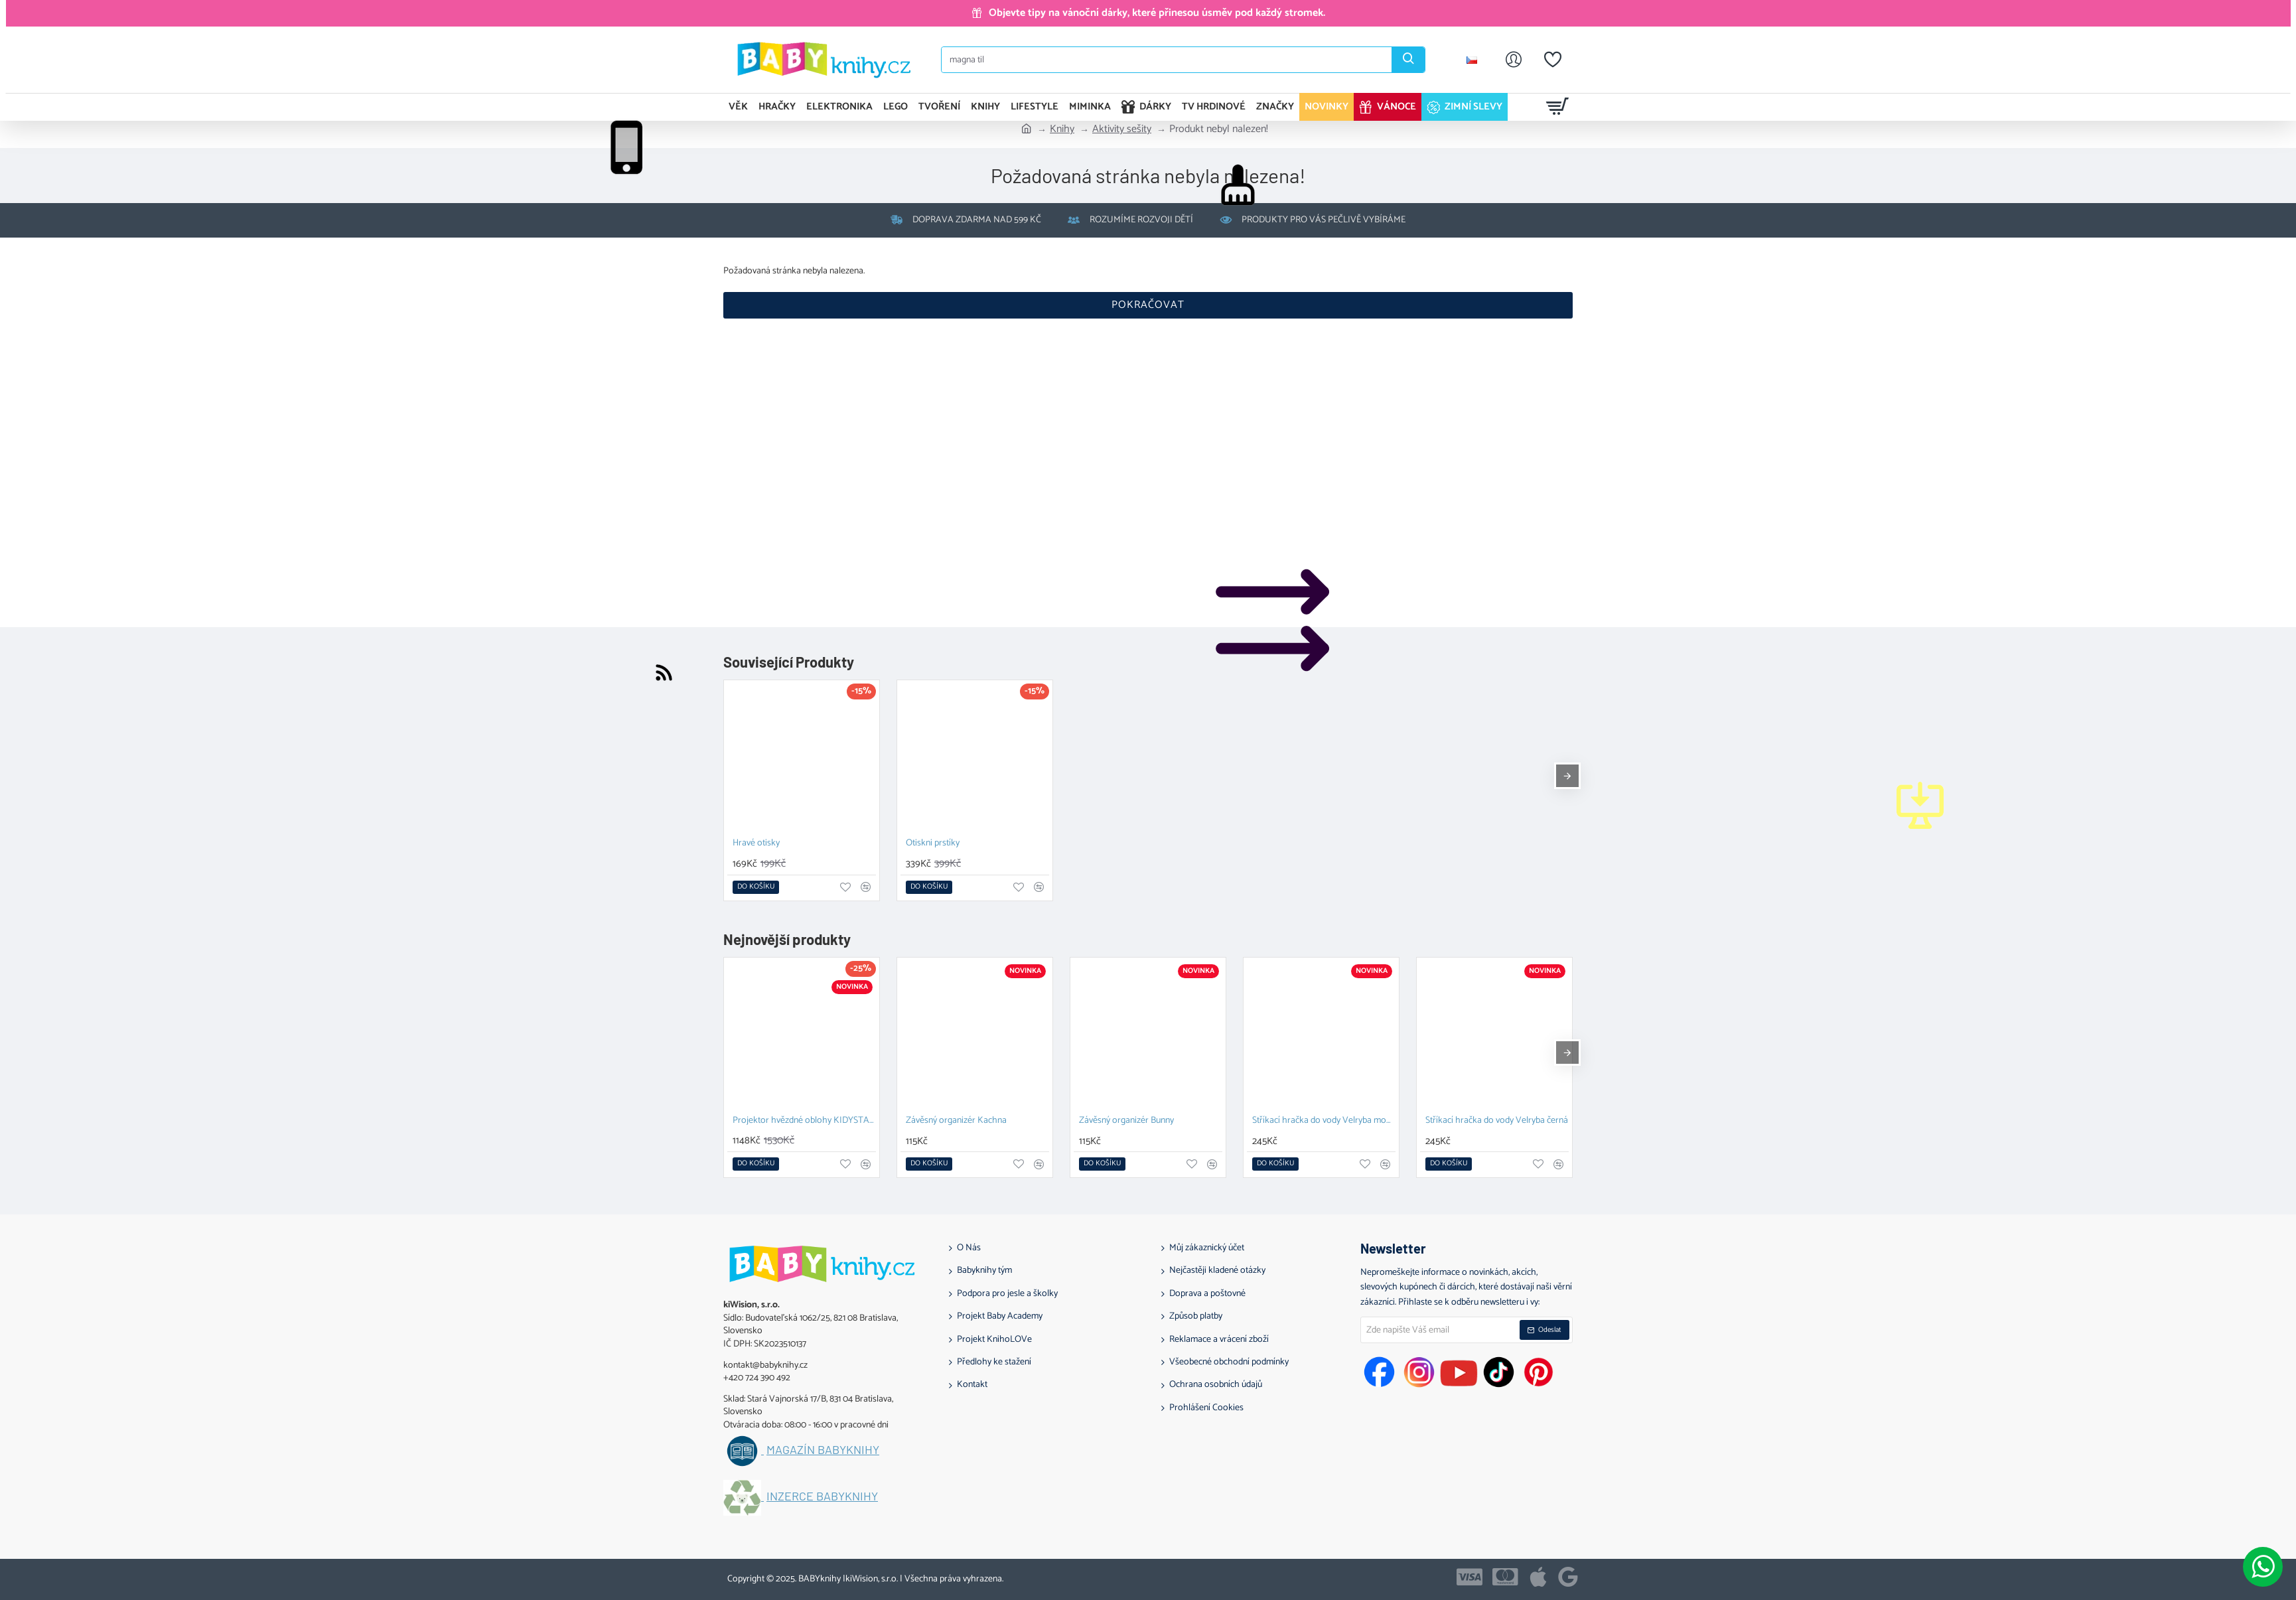 The image size is (2296, 1600). I want to click on indicates mobile device or smartphone, so click(628, 147).